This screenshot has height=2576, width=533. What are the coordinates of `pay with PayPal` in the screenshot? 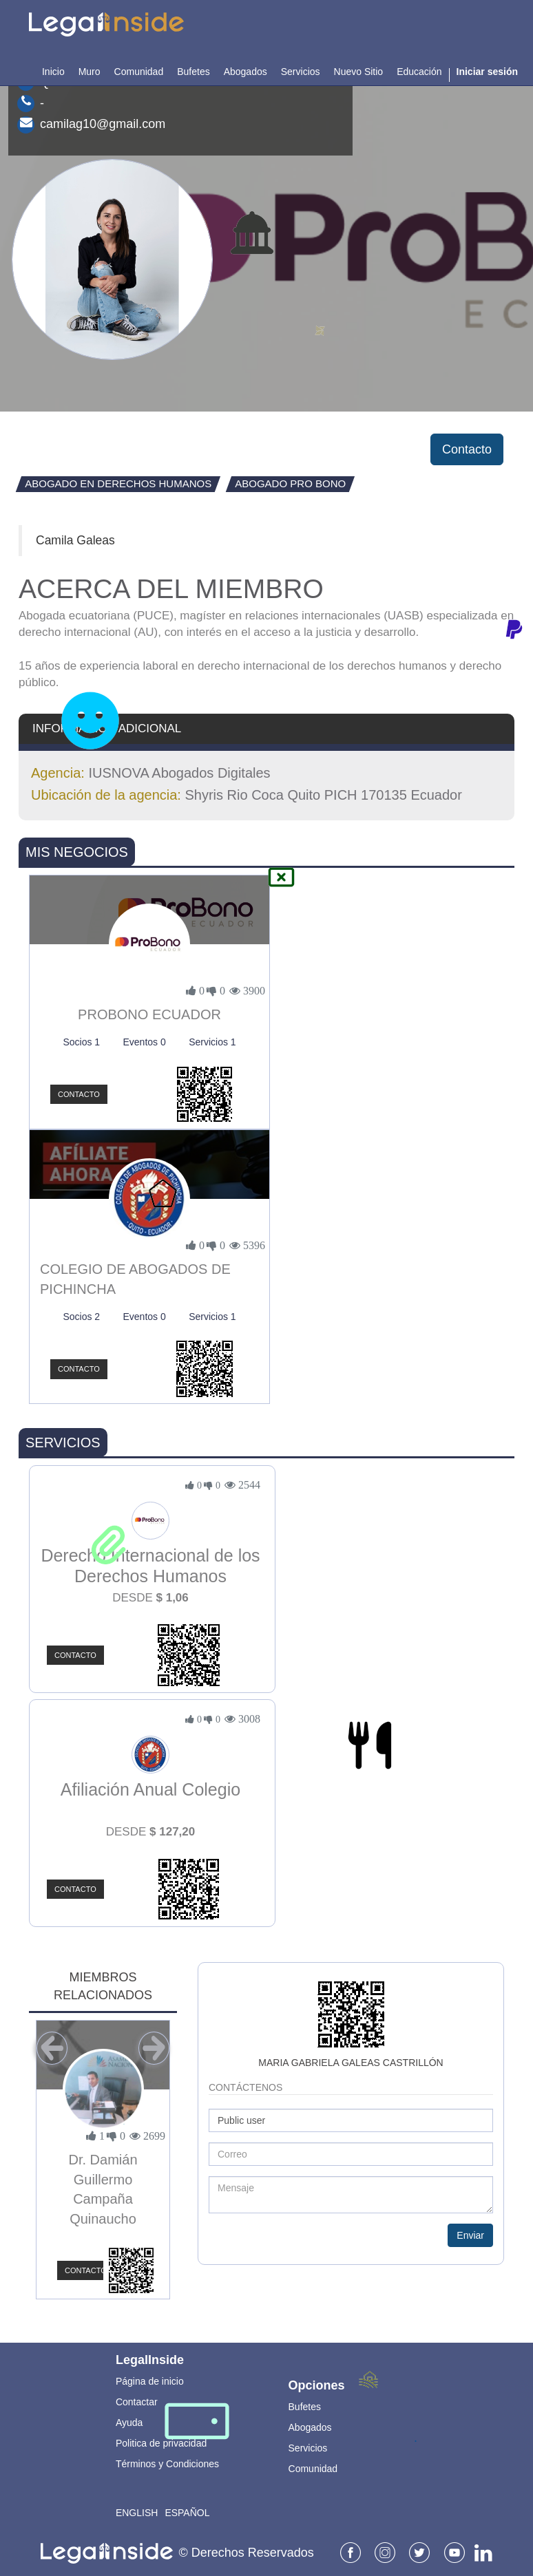 It's located at (514, 629).